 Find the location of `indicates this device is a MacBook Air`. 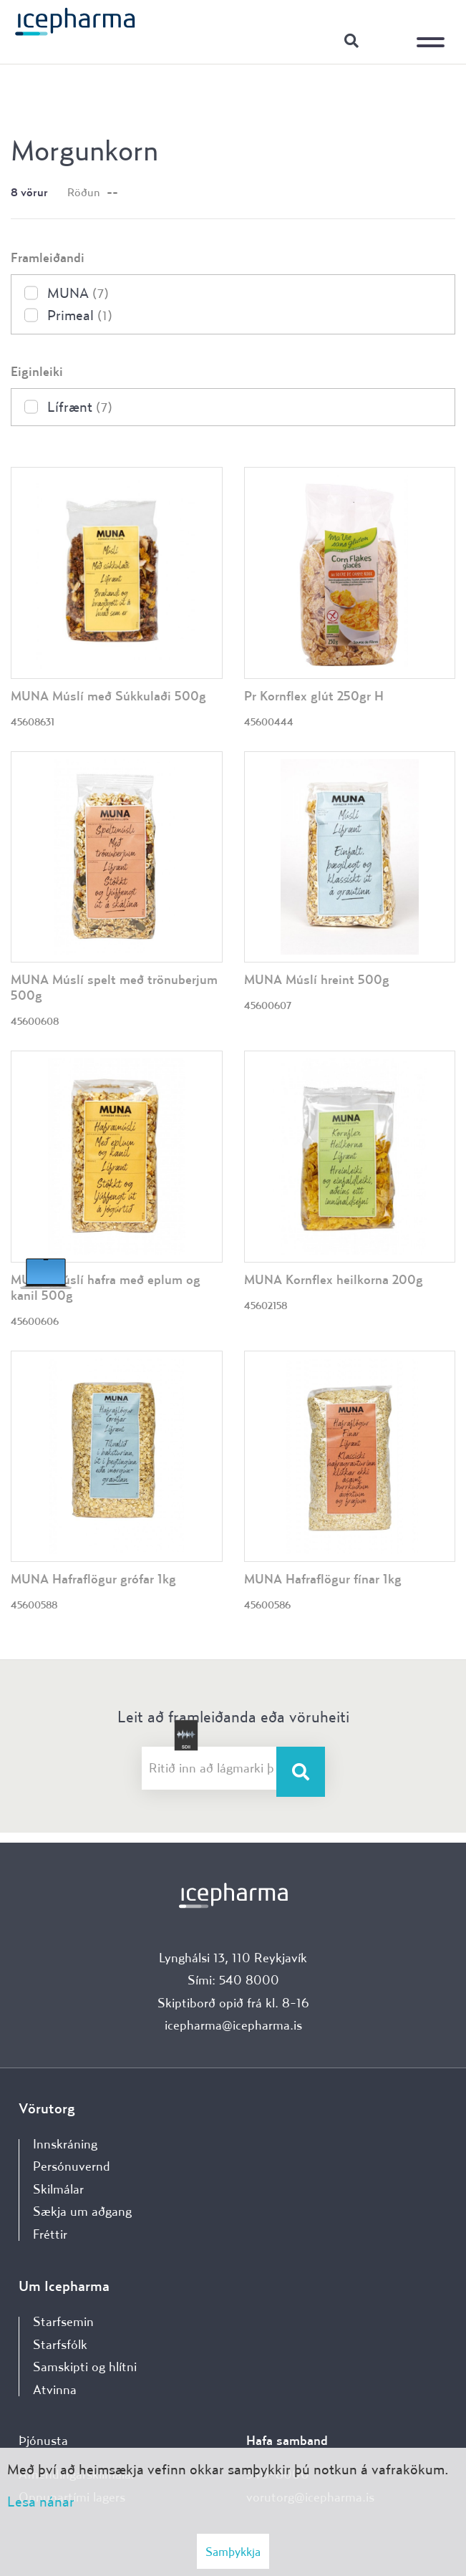

indicates this device is a MacBook Air is located at coordinates (46, 1269).